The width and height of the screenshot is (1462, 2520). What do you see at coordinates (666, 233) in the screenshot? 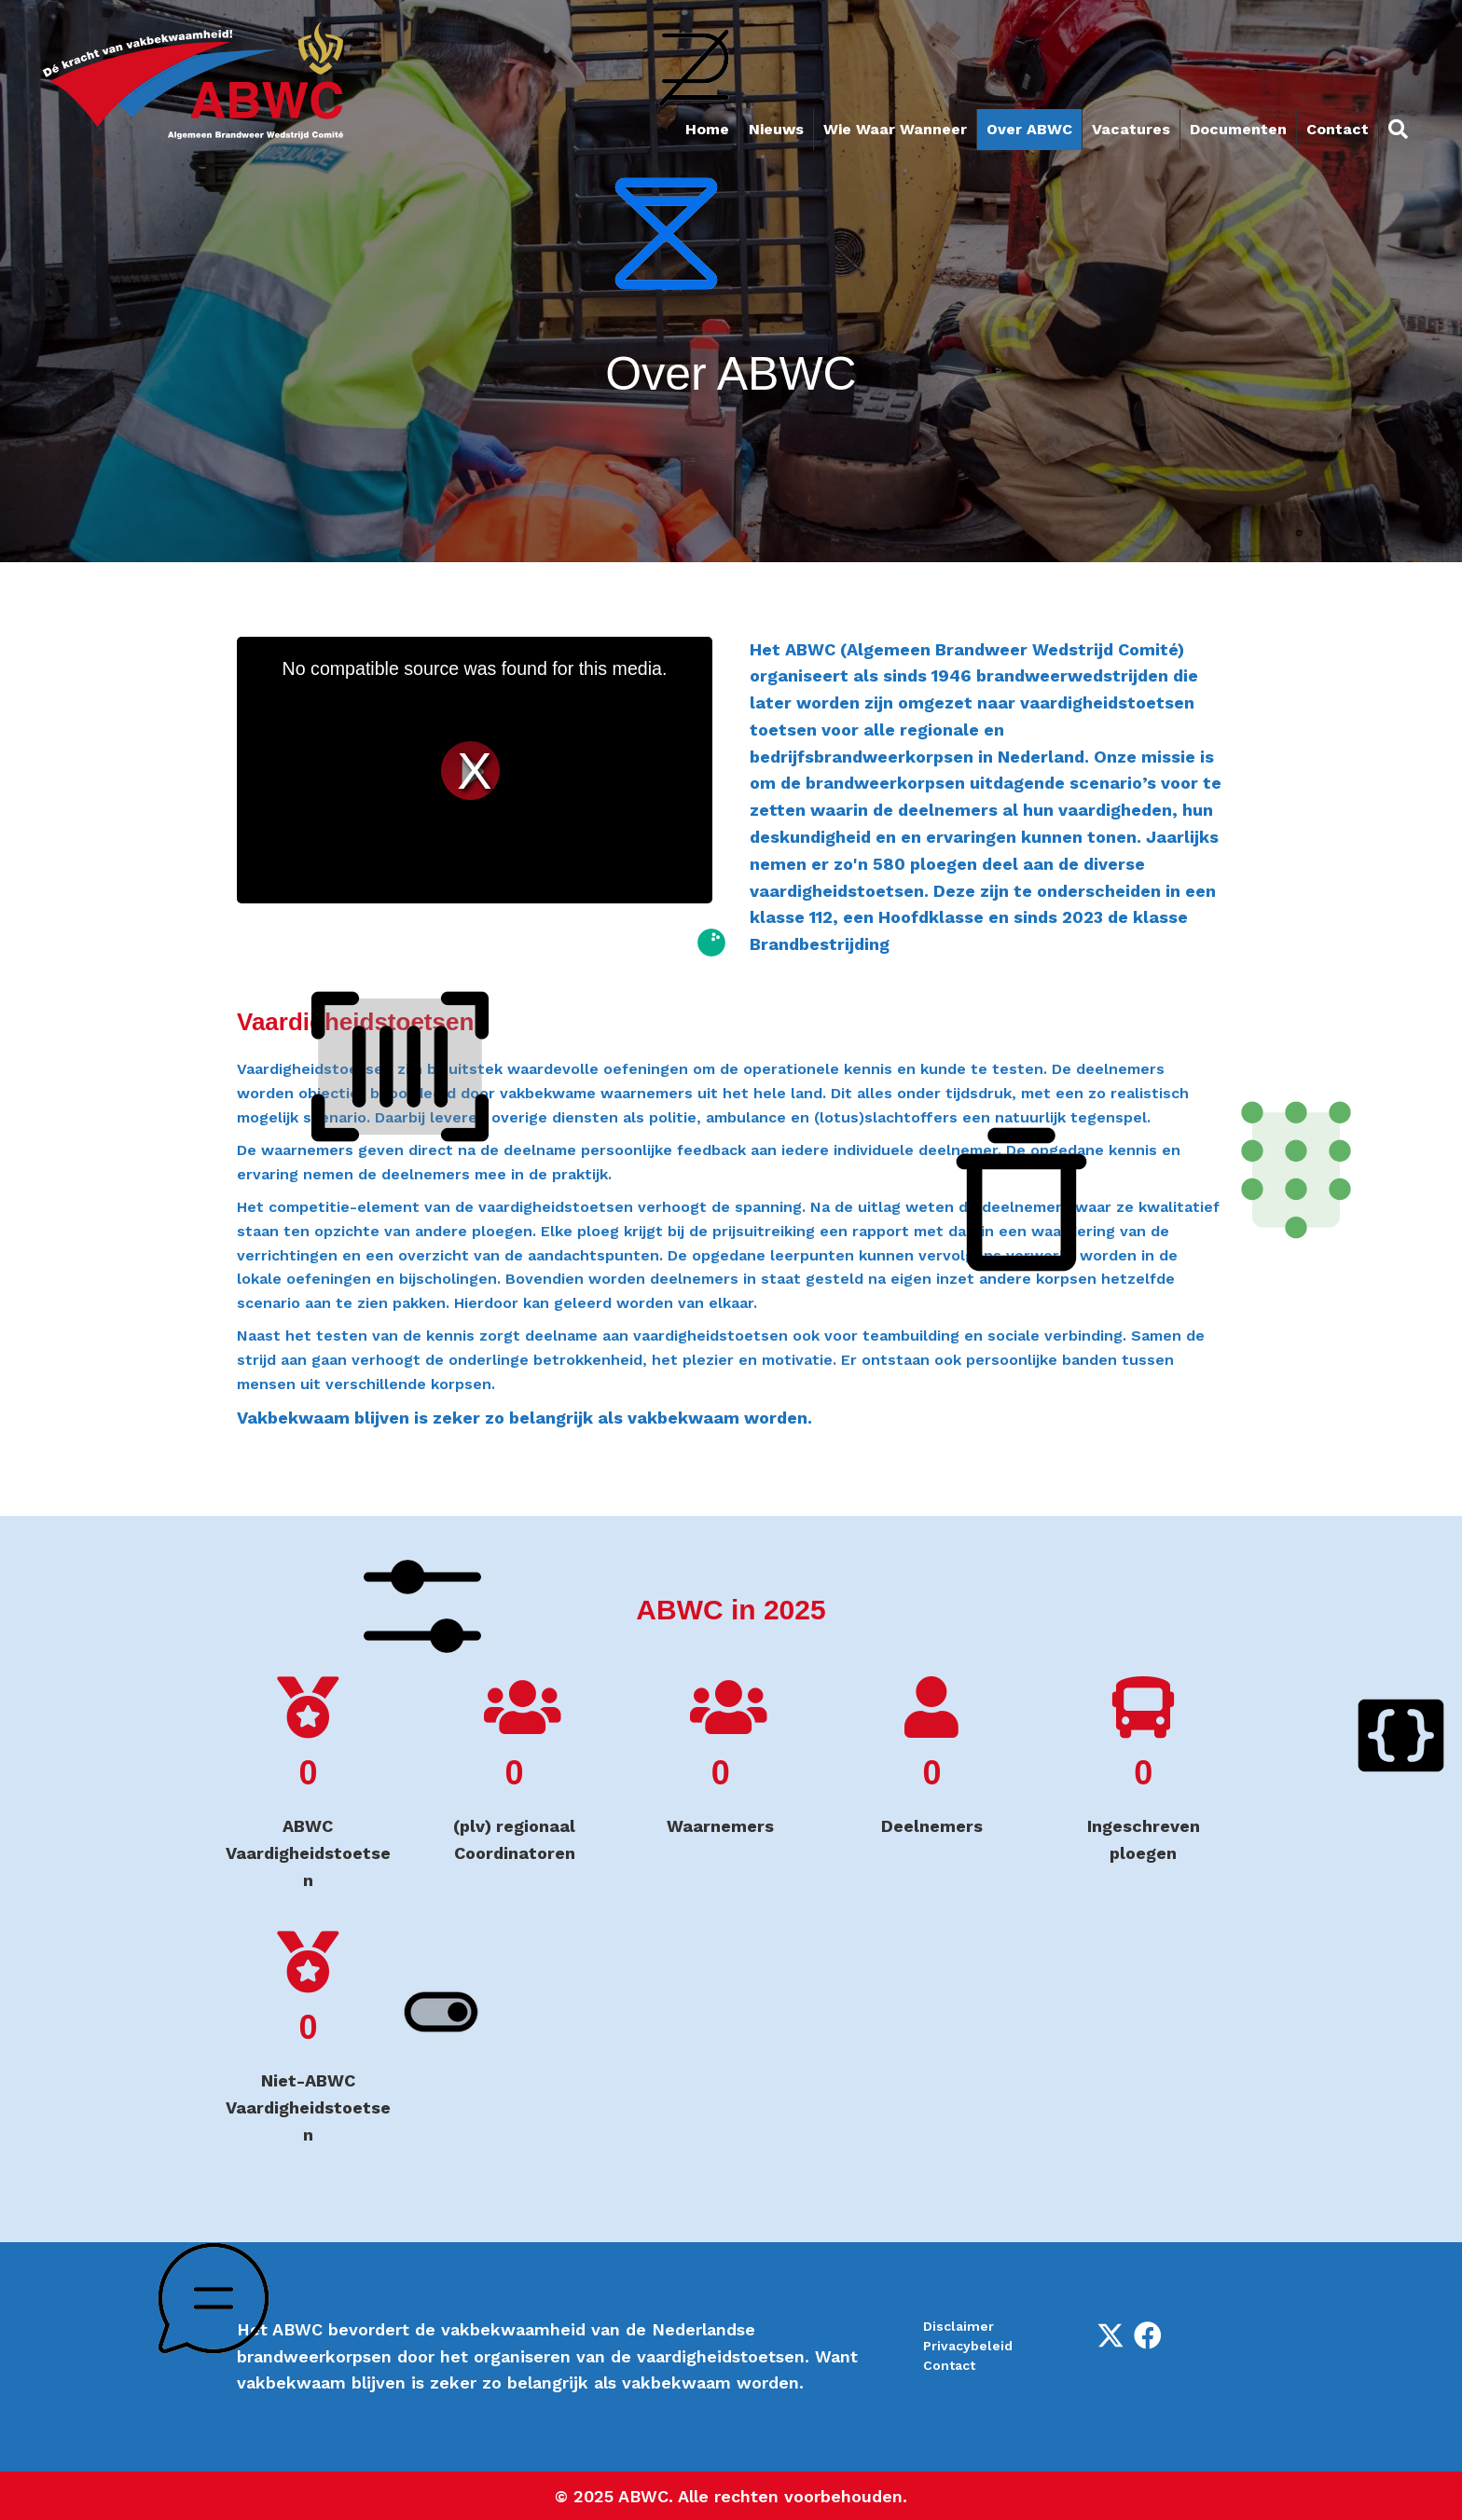
I see `timer with significant time remaining` at bounding box center [666, 233].